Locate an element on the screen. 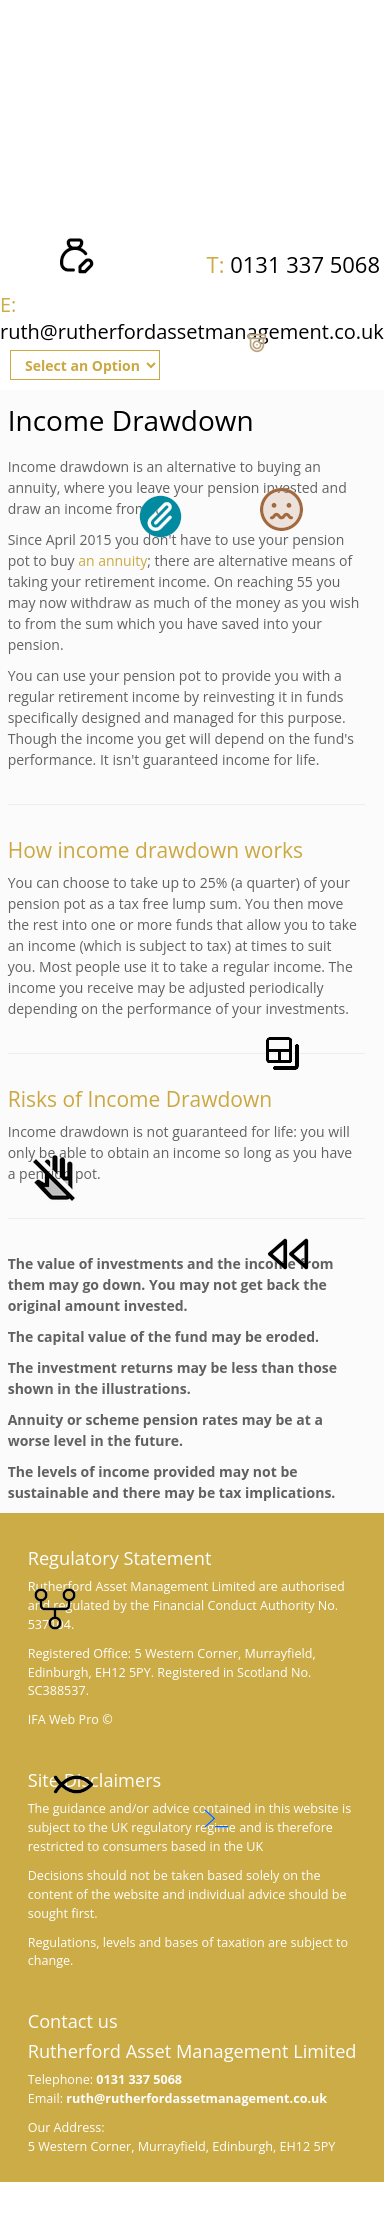 The width and height of the screenshot is (384, 2213). fork a repository or branch is located at coordinates (55, 1609).